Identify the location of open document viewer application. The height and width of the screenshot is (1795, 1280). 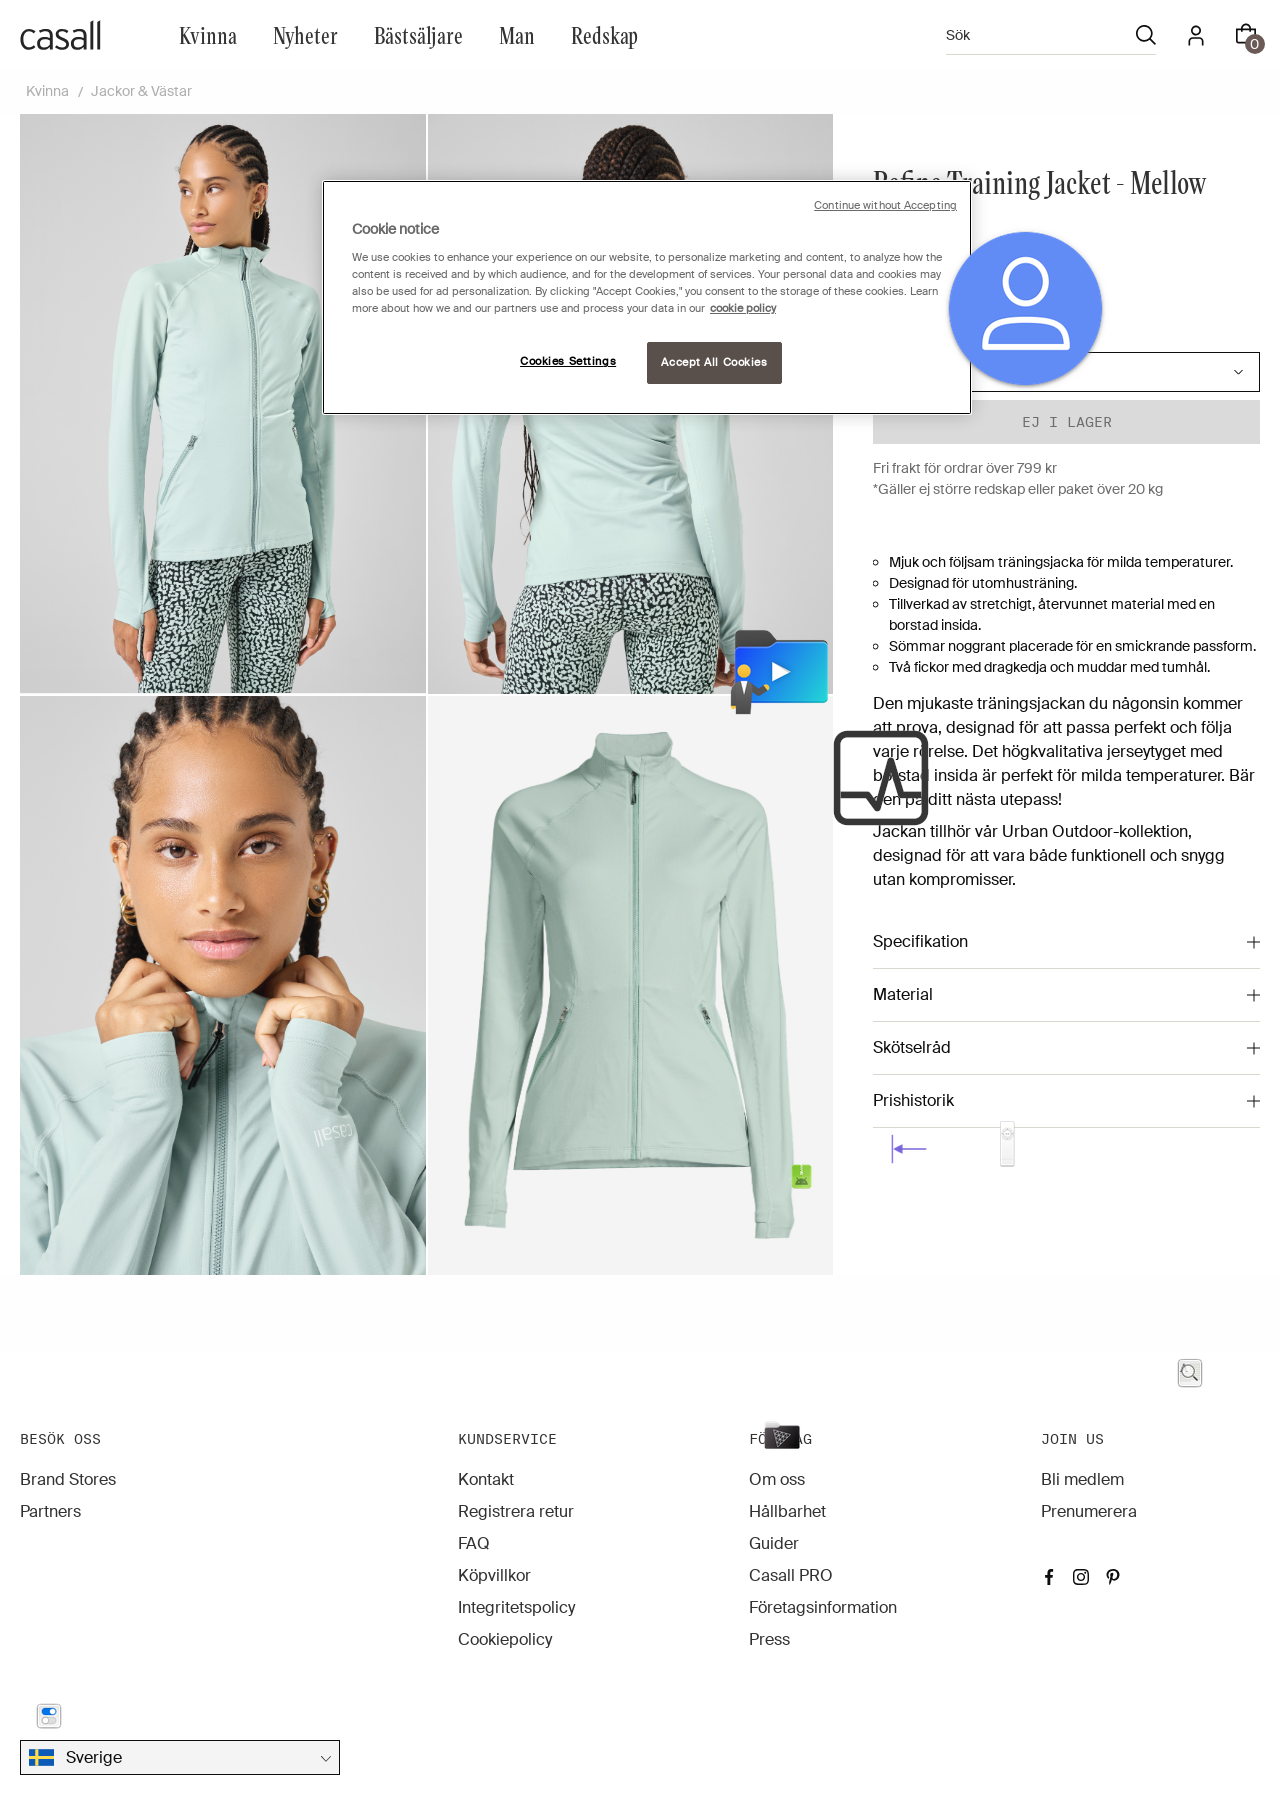
(1190, 1373).